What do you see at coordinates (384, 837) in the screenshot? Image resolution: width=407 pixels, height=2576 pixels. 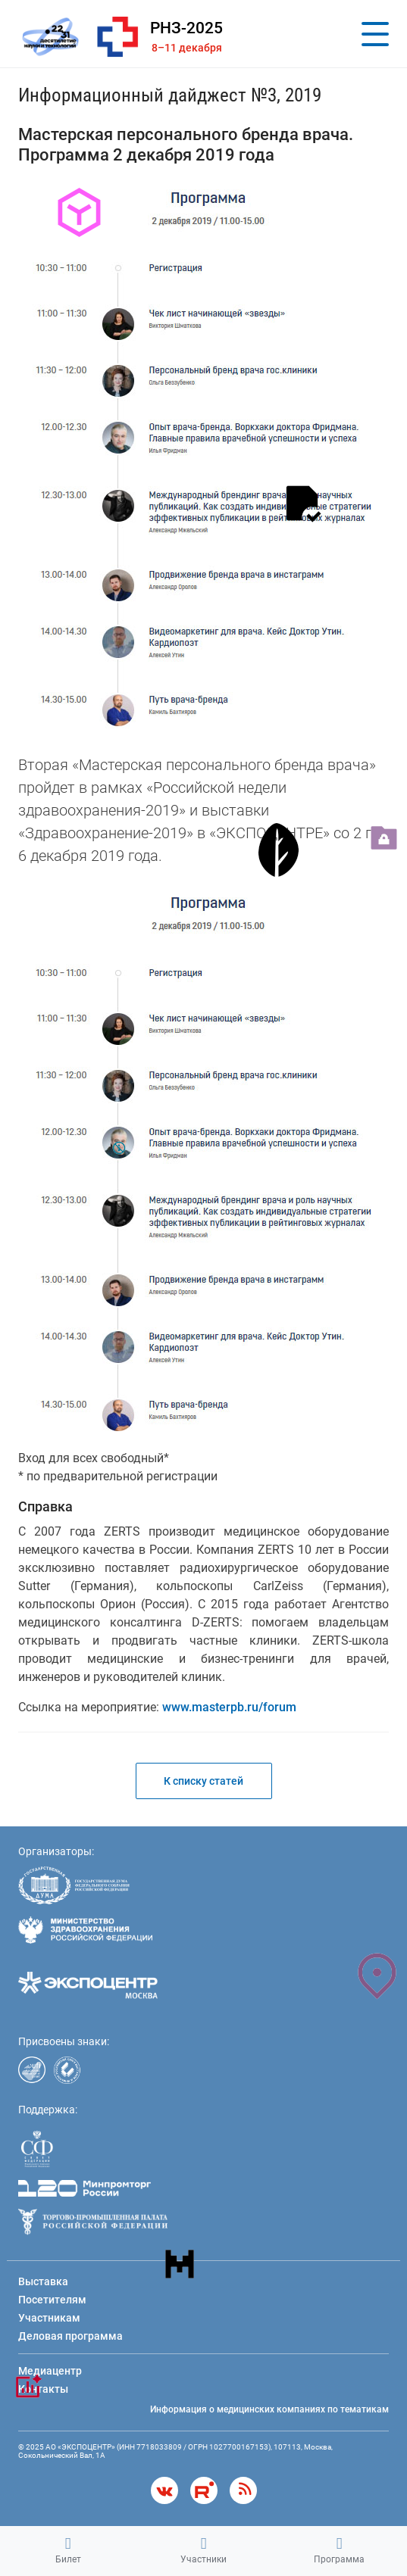 I see `access a password-protected folder` at bounding box center [384, 837].